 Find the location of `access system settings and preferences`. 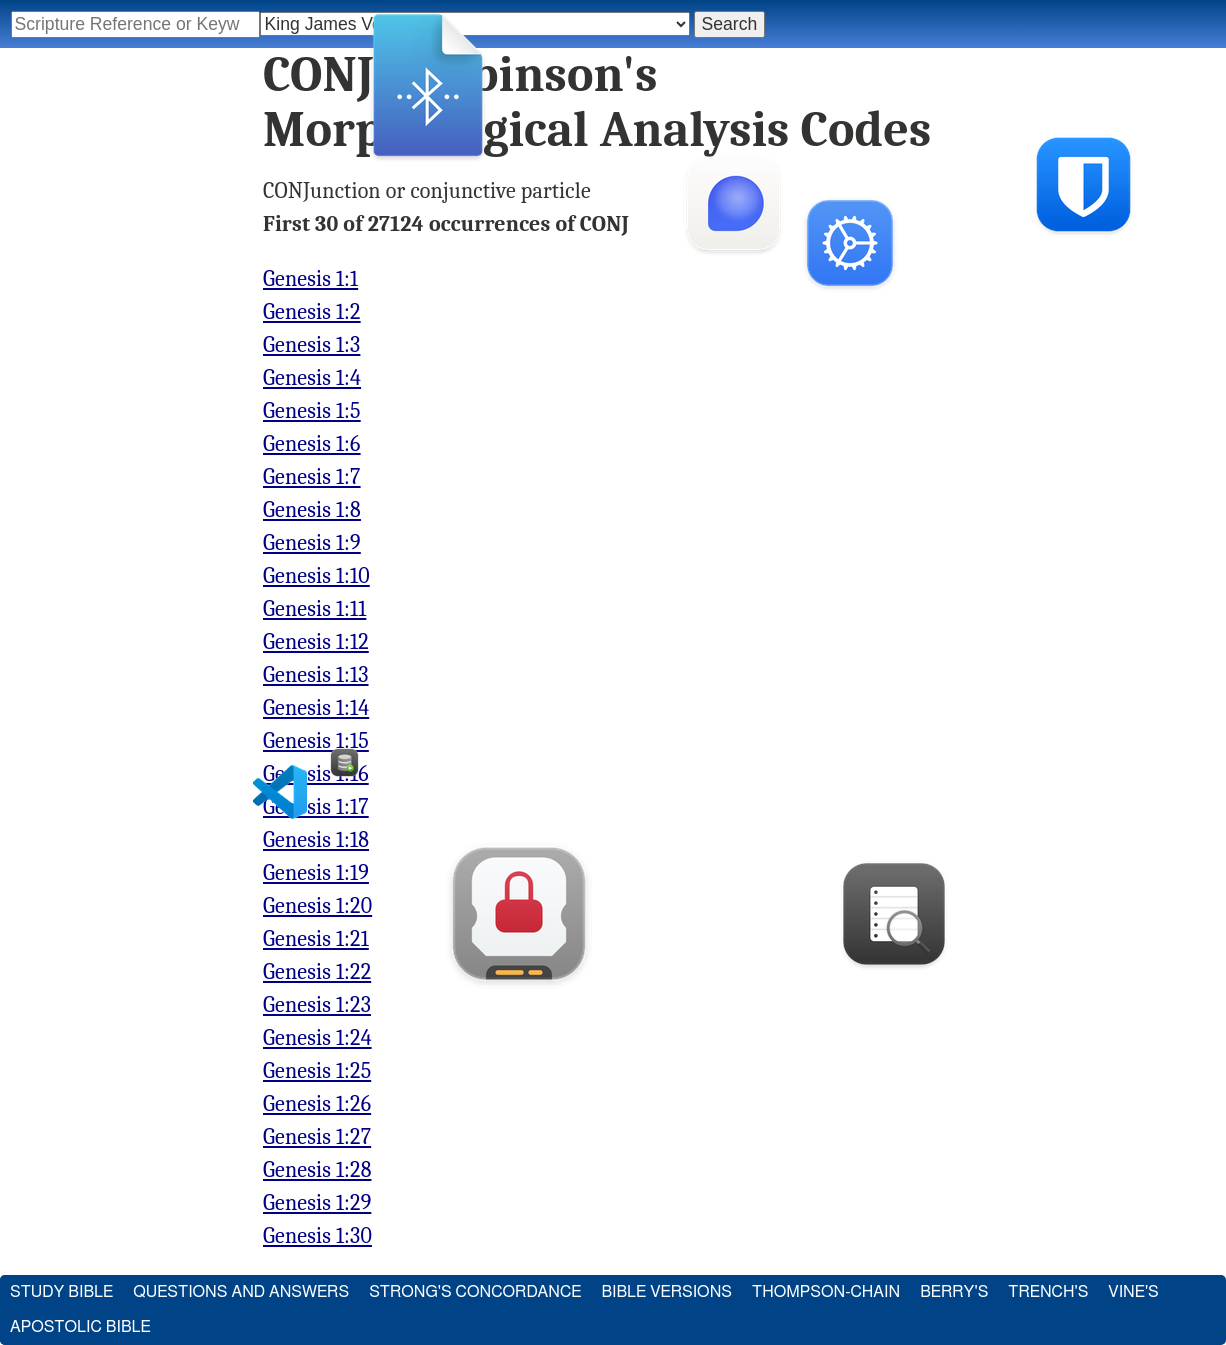

access system settings and preferences is located at coordinates (850, 243).